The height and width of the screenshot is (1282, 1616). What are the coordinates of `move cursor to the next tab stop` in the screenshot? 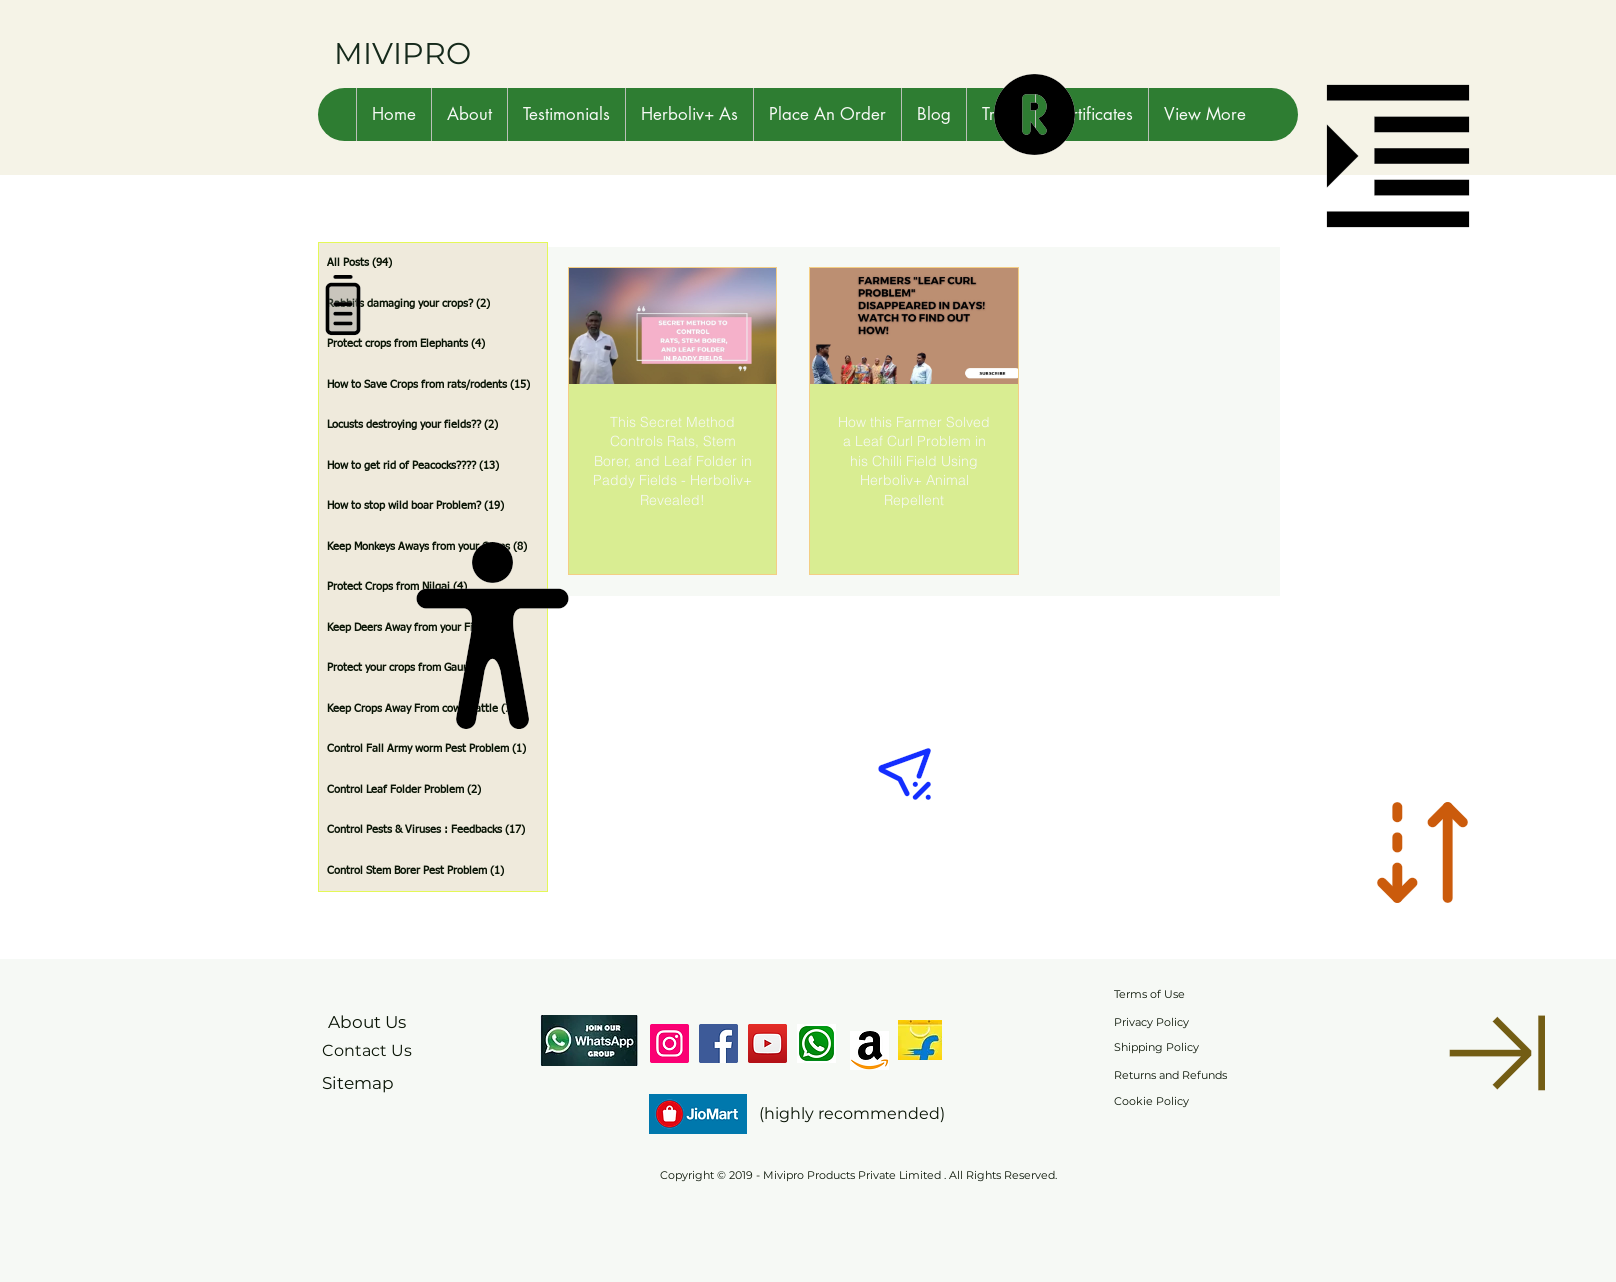 It's located at (1490, 1049).